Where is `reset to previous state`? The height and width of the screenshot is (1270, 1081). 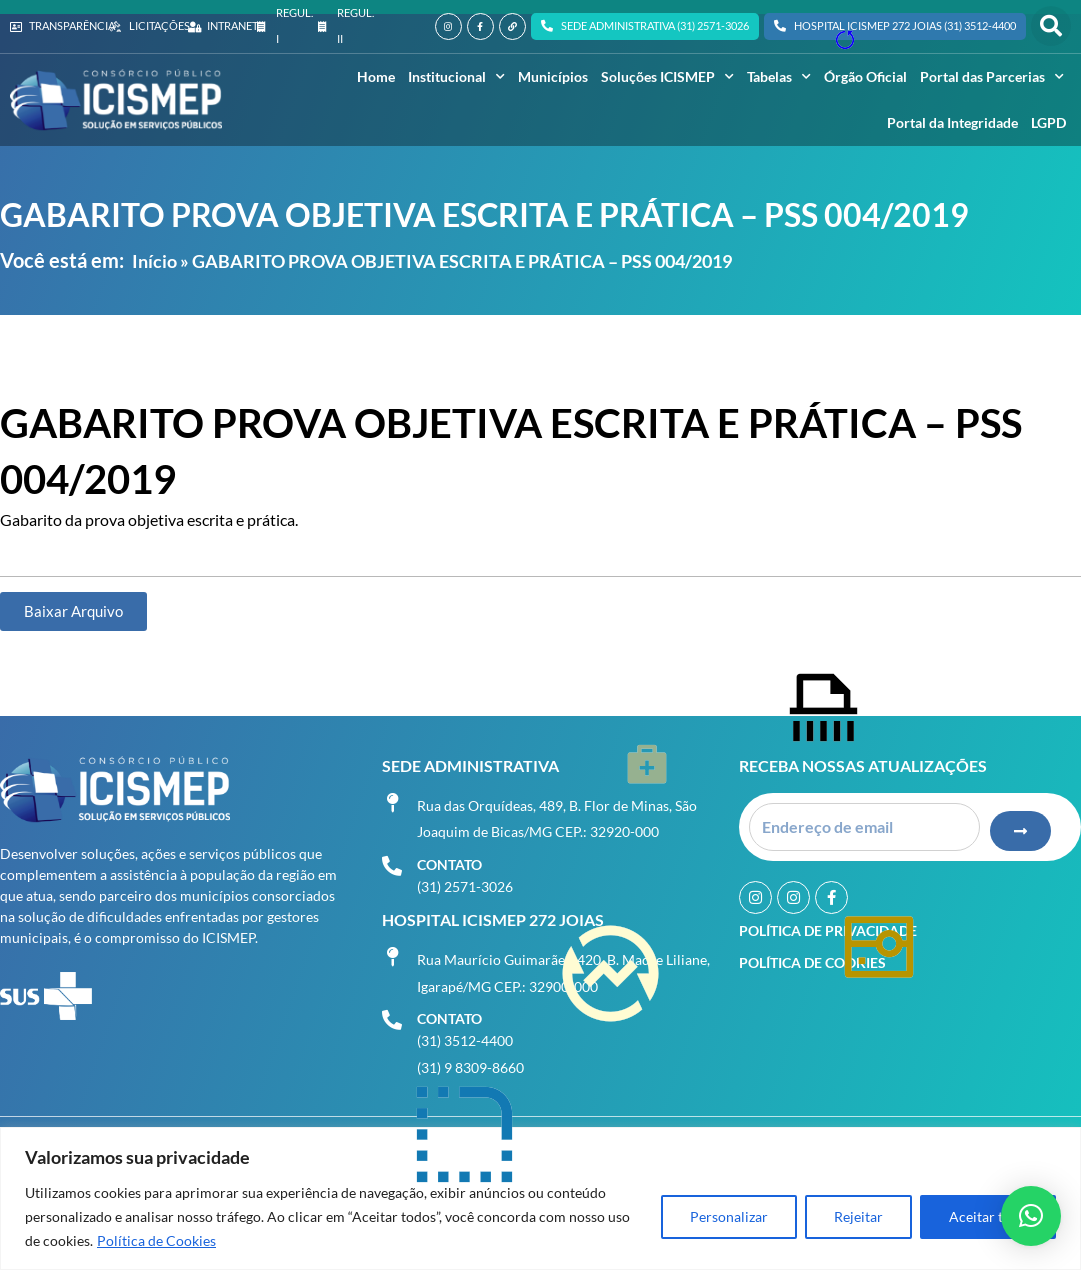 reset to previous state is located at coordinates (845, 40).